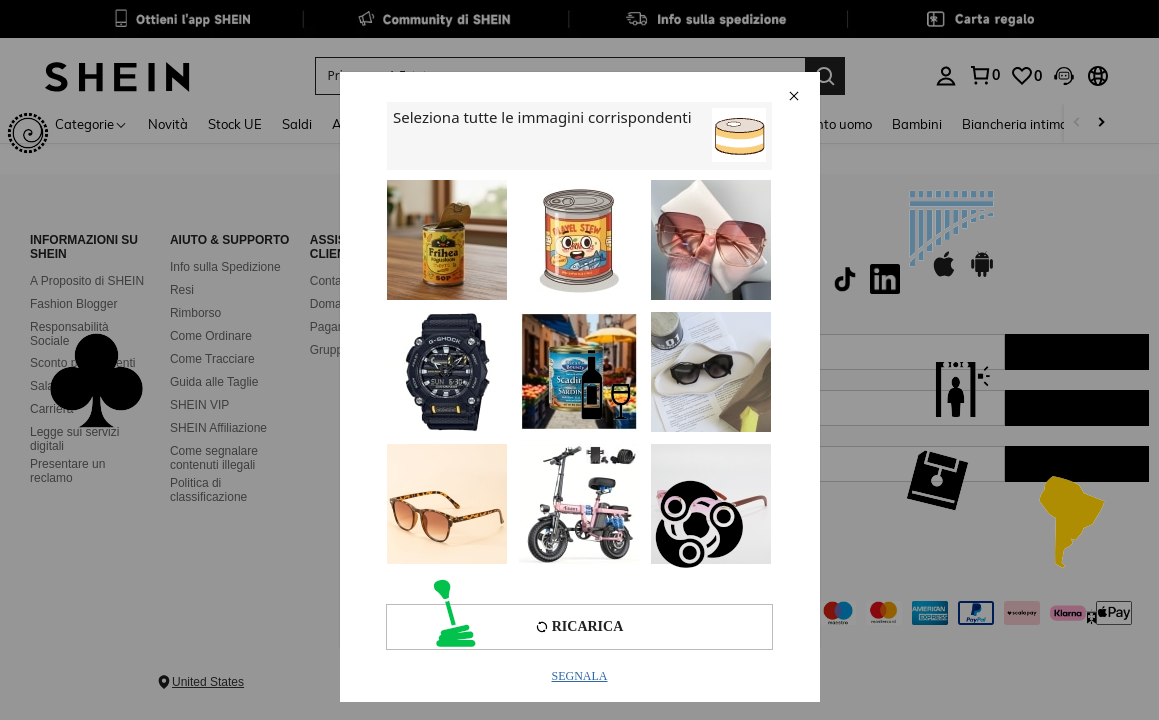  What do you see at coordinates (1072, 522) in the screenshot?
I see `view South America region` at bounding box center [1072, 522].